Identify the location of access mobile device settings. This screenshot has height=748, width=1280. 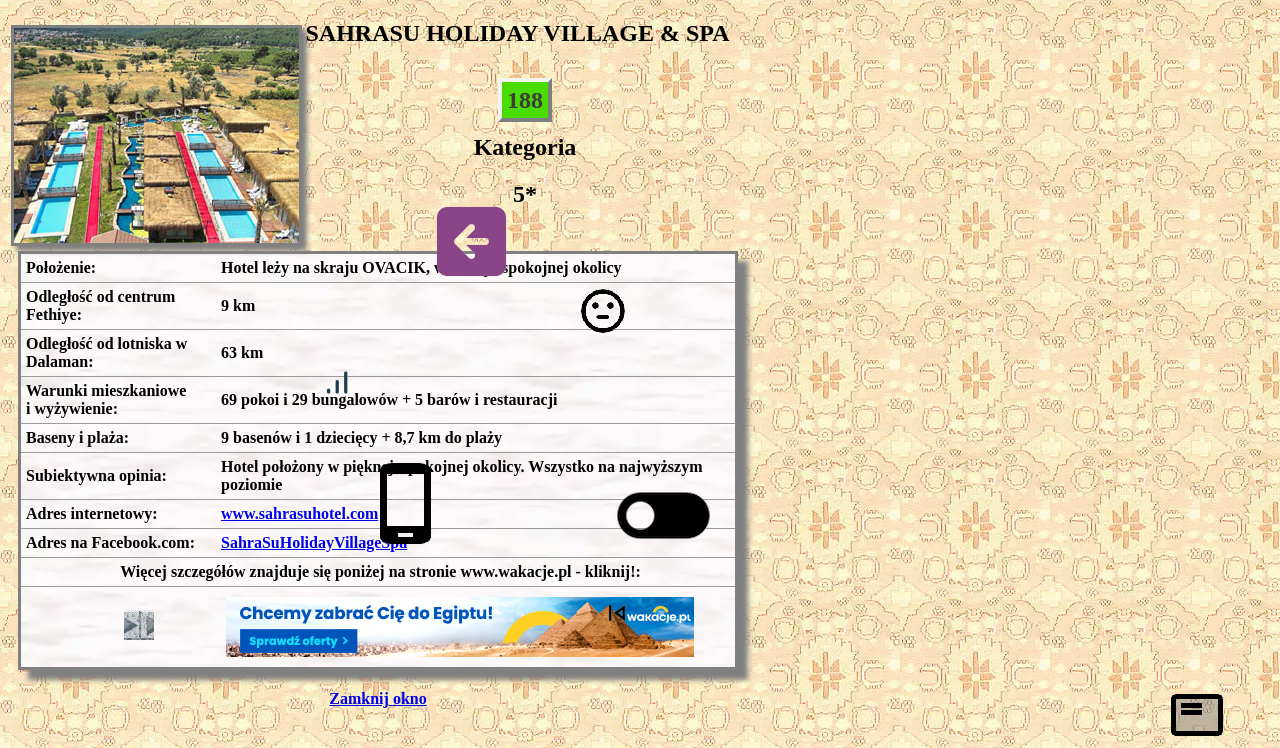
(405, 503).